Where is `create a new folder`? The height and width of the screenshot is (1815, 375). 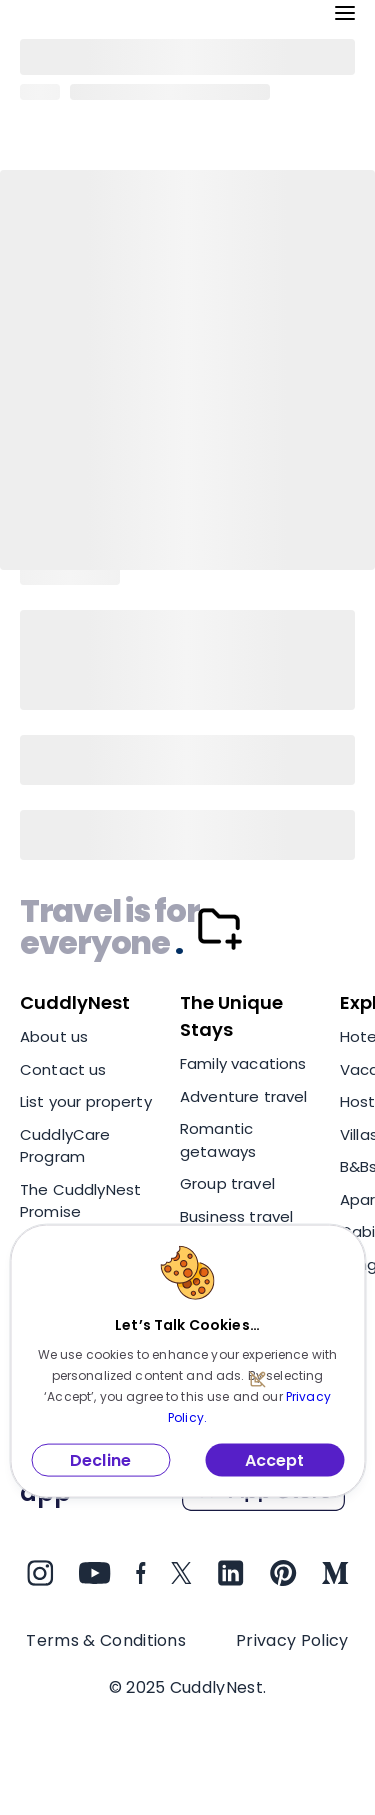
create a new folder is located at coordinates (219, 927).